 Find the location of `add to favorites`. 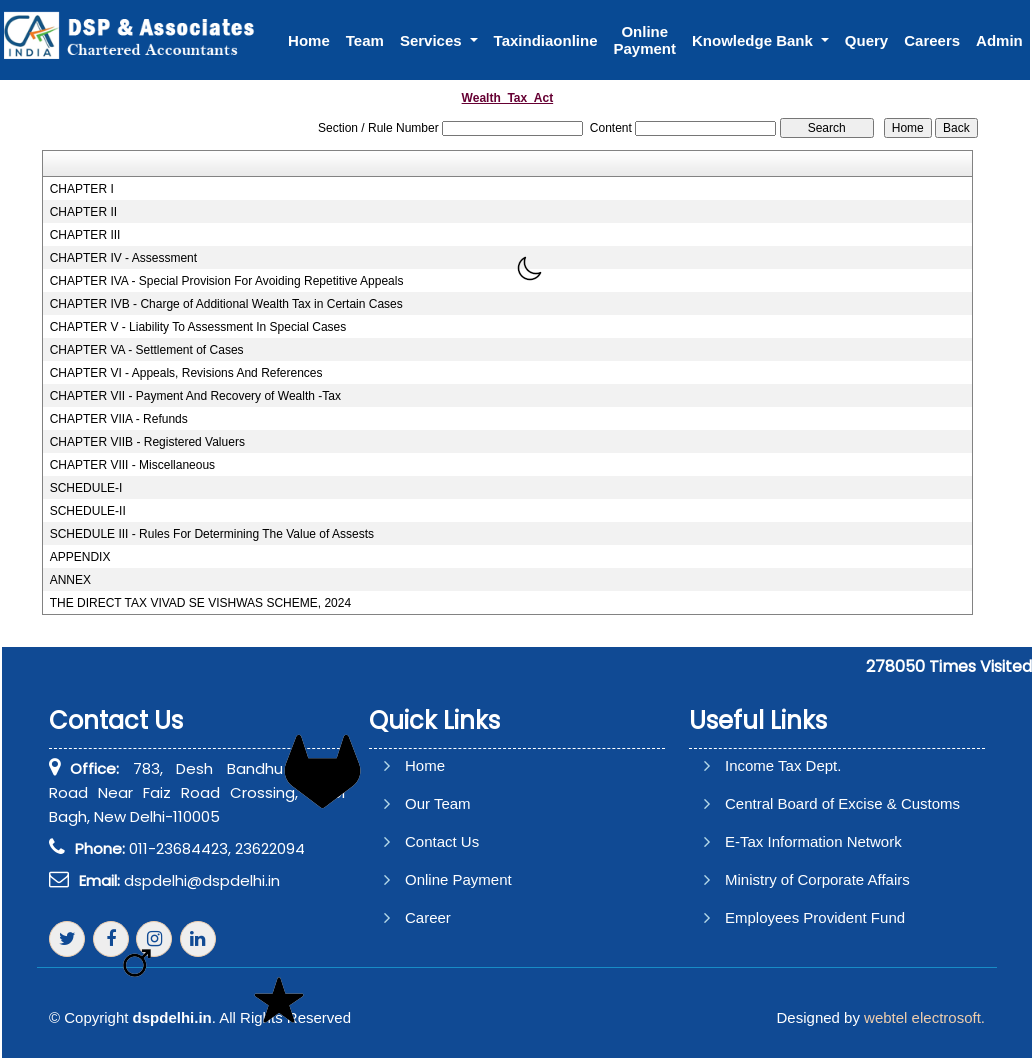

add to favorites is located at coordinates (279, 1000).